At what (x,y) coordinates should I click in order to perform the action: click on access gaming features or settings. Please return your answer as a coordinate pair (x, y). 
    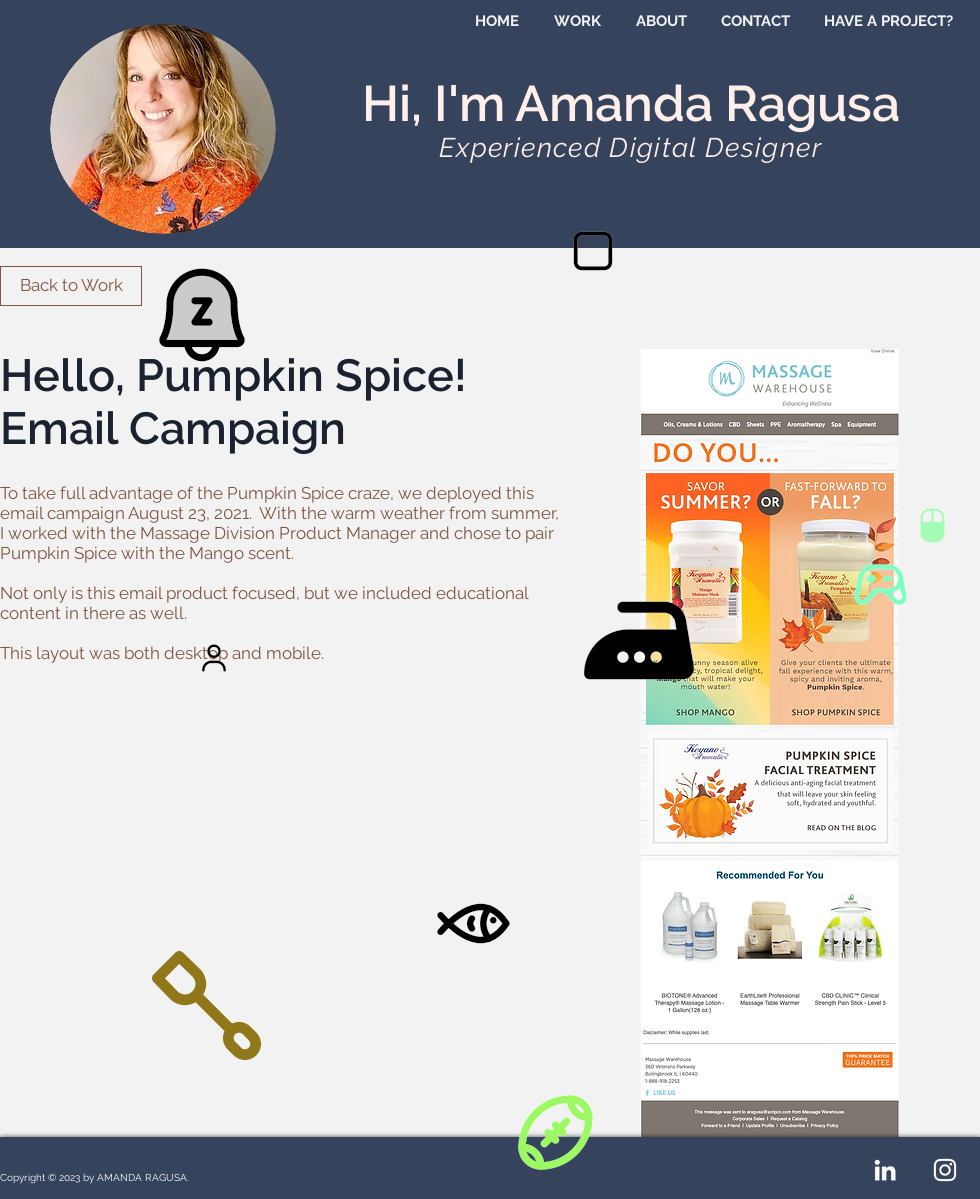
    Looking at the image, I should click on (880, 583).